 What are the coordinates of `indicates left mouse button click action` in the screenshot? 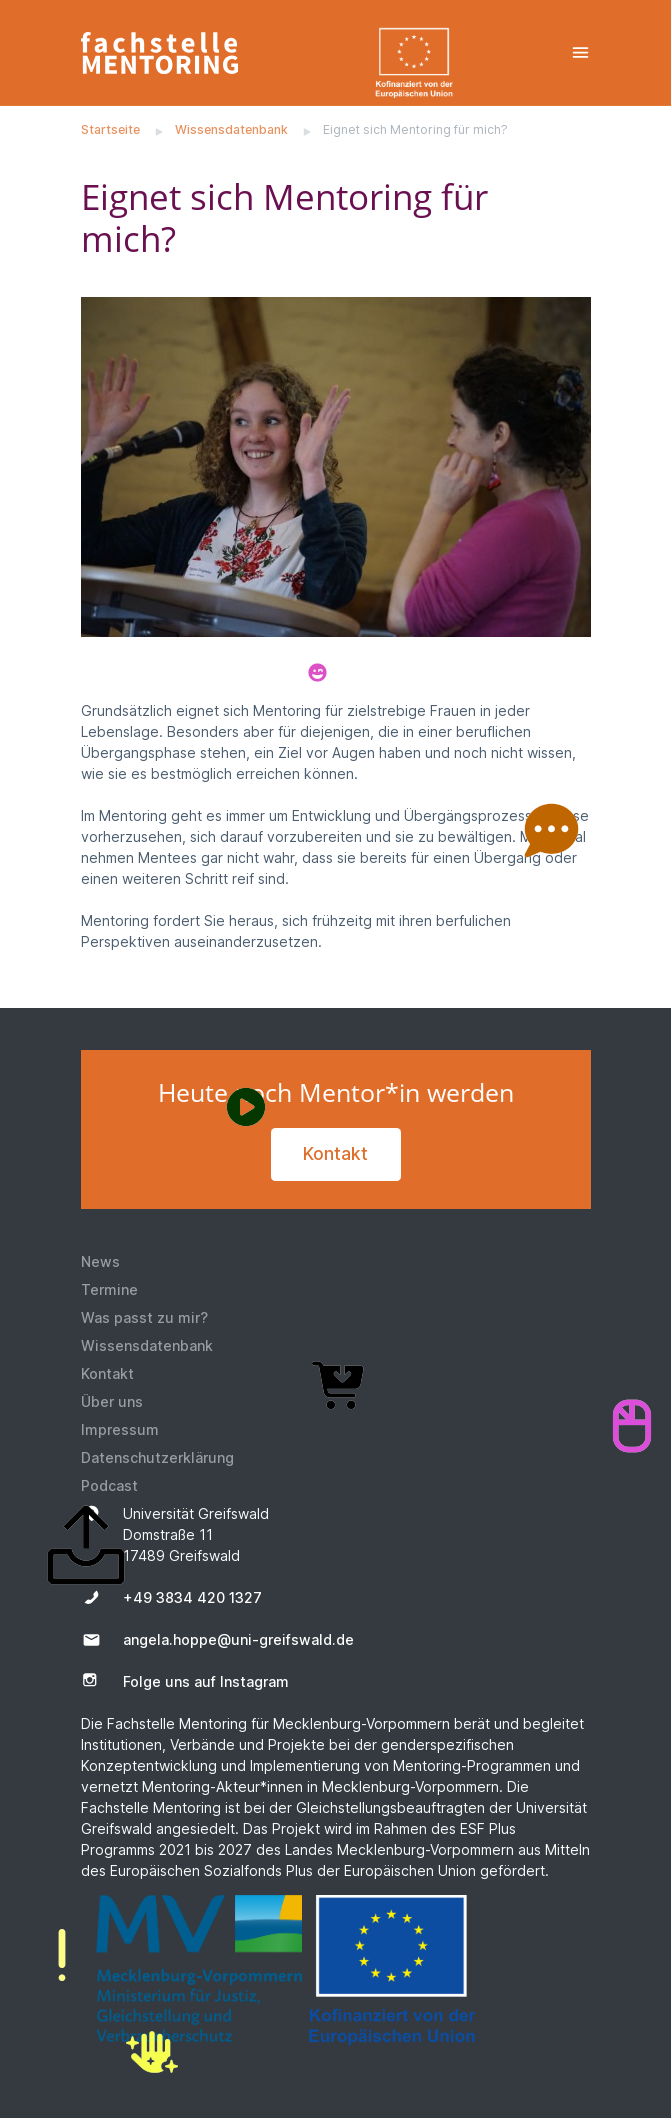 It's located at (632, 1426).